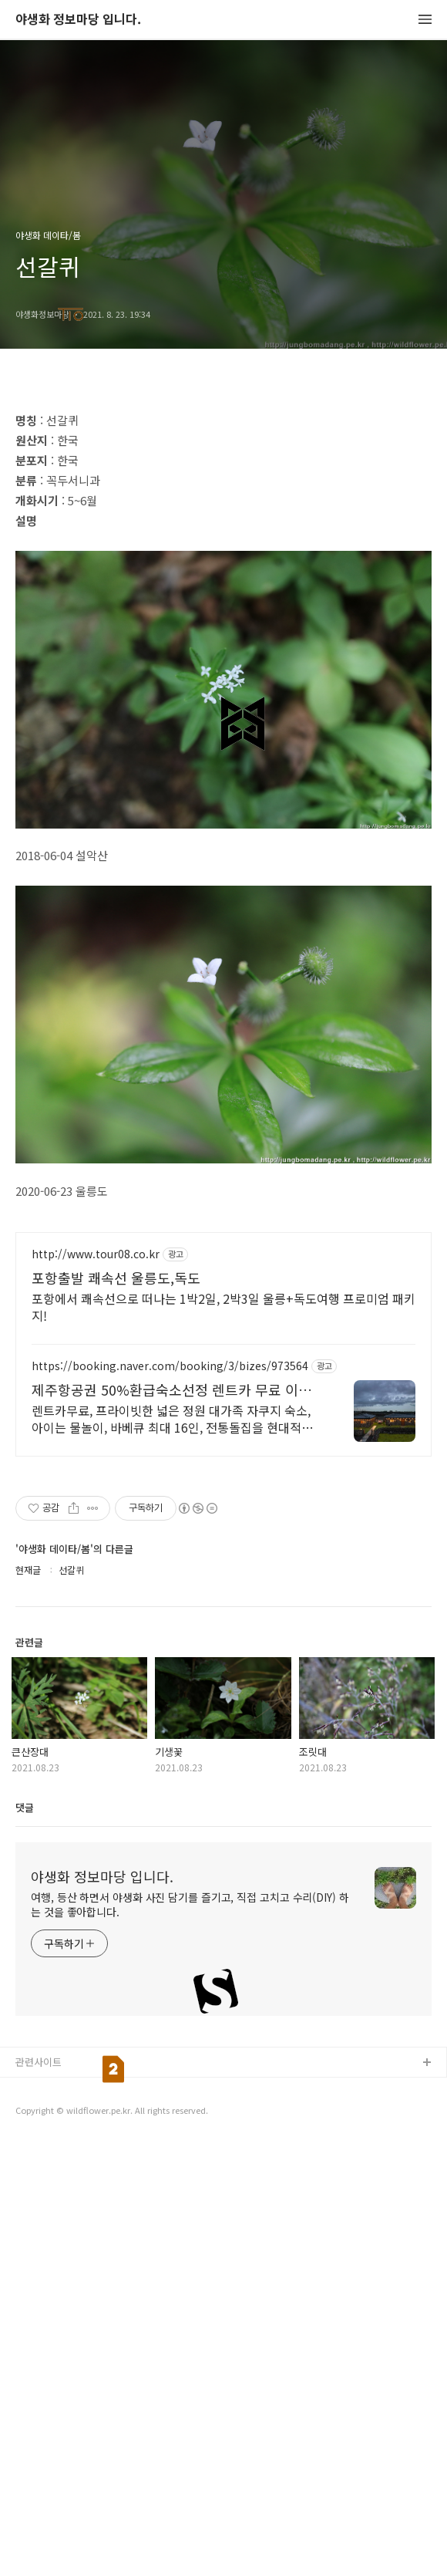  What do you see at coordinates (243, 724) in the screenshot?
I see `backbone.js framework logo` at bounding box center [243, 724].